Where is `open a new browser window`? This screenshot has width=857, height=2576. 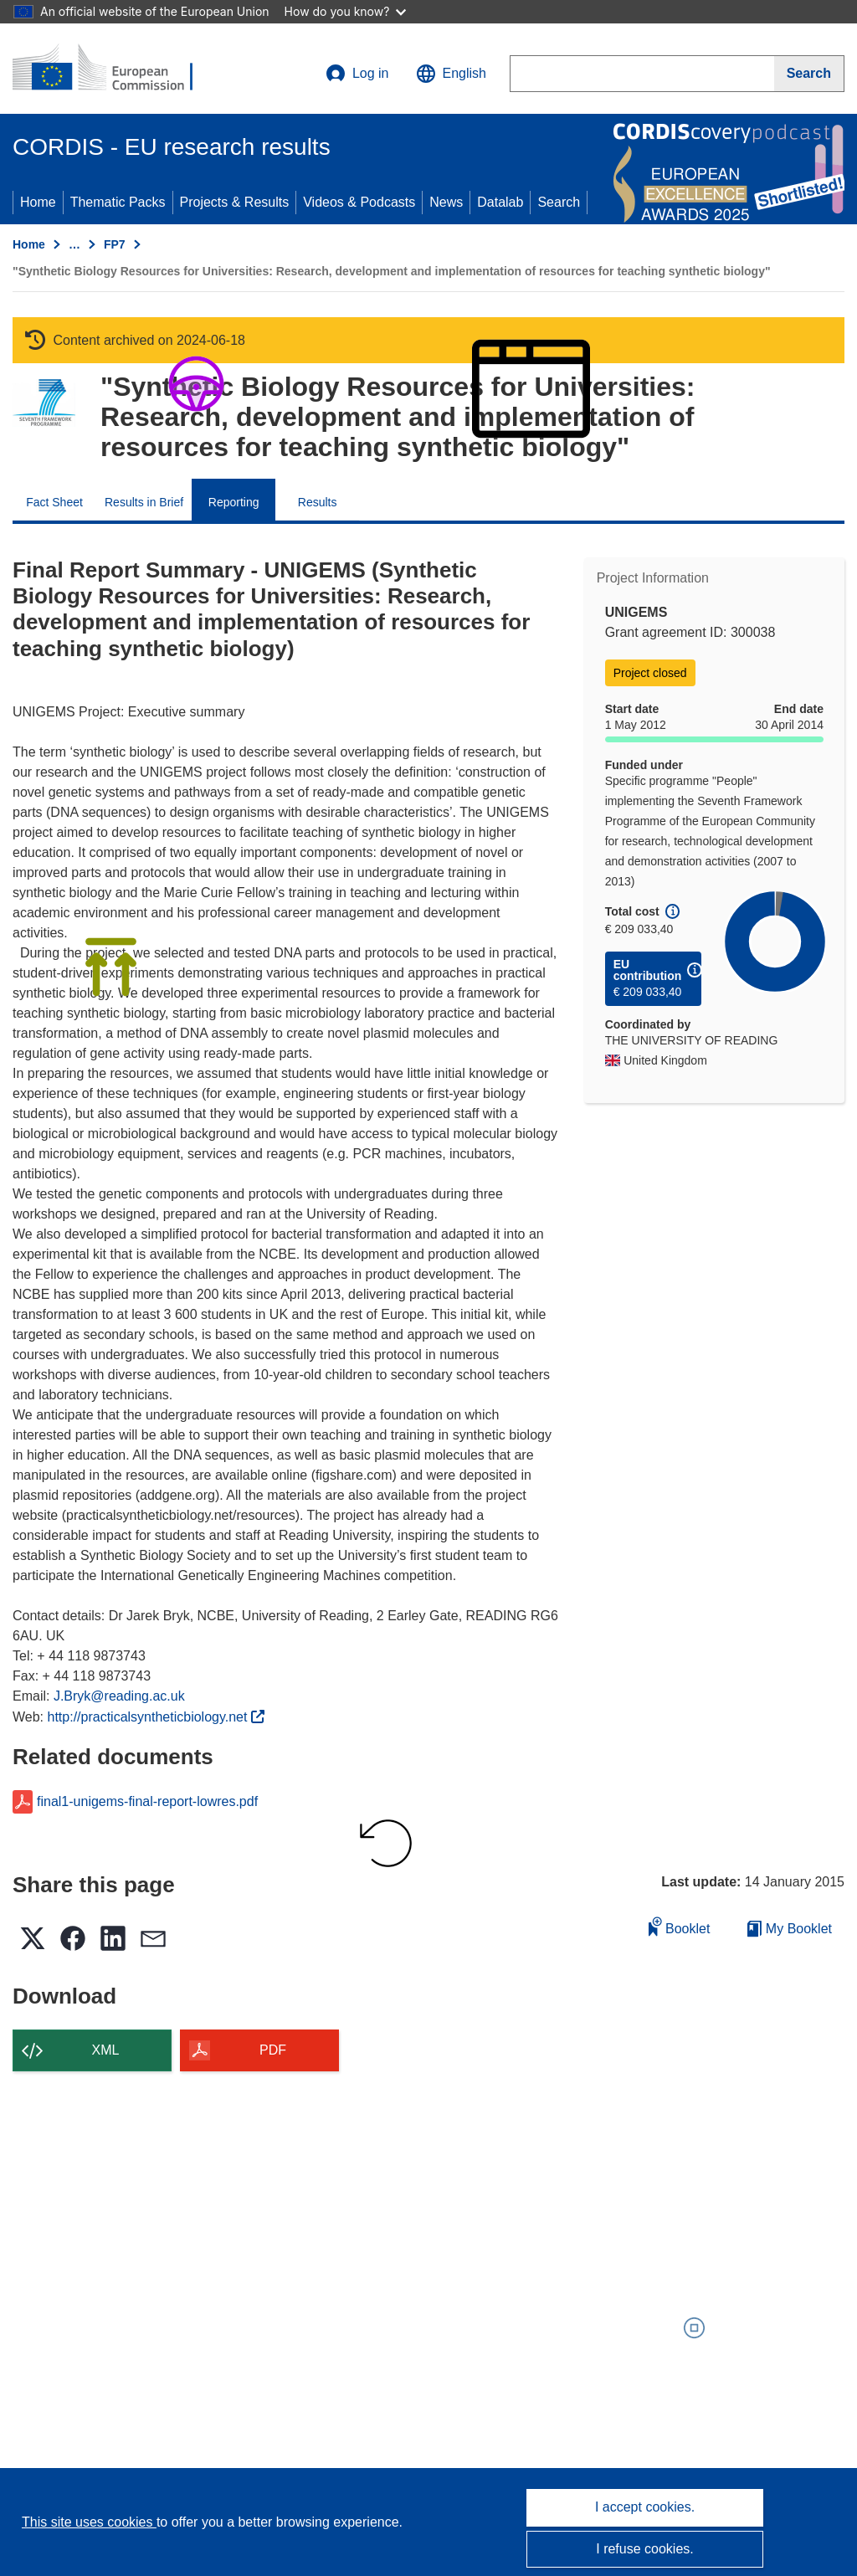 open a new browser window is located at coordinates (531, 388).